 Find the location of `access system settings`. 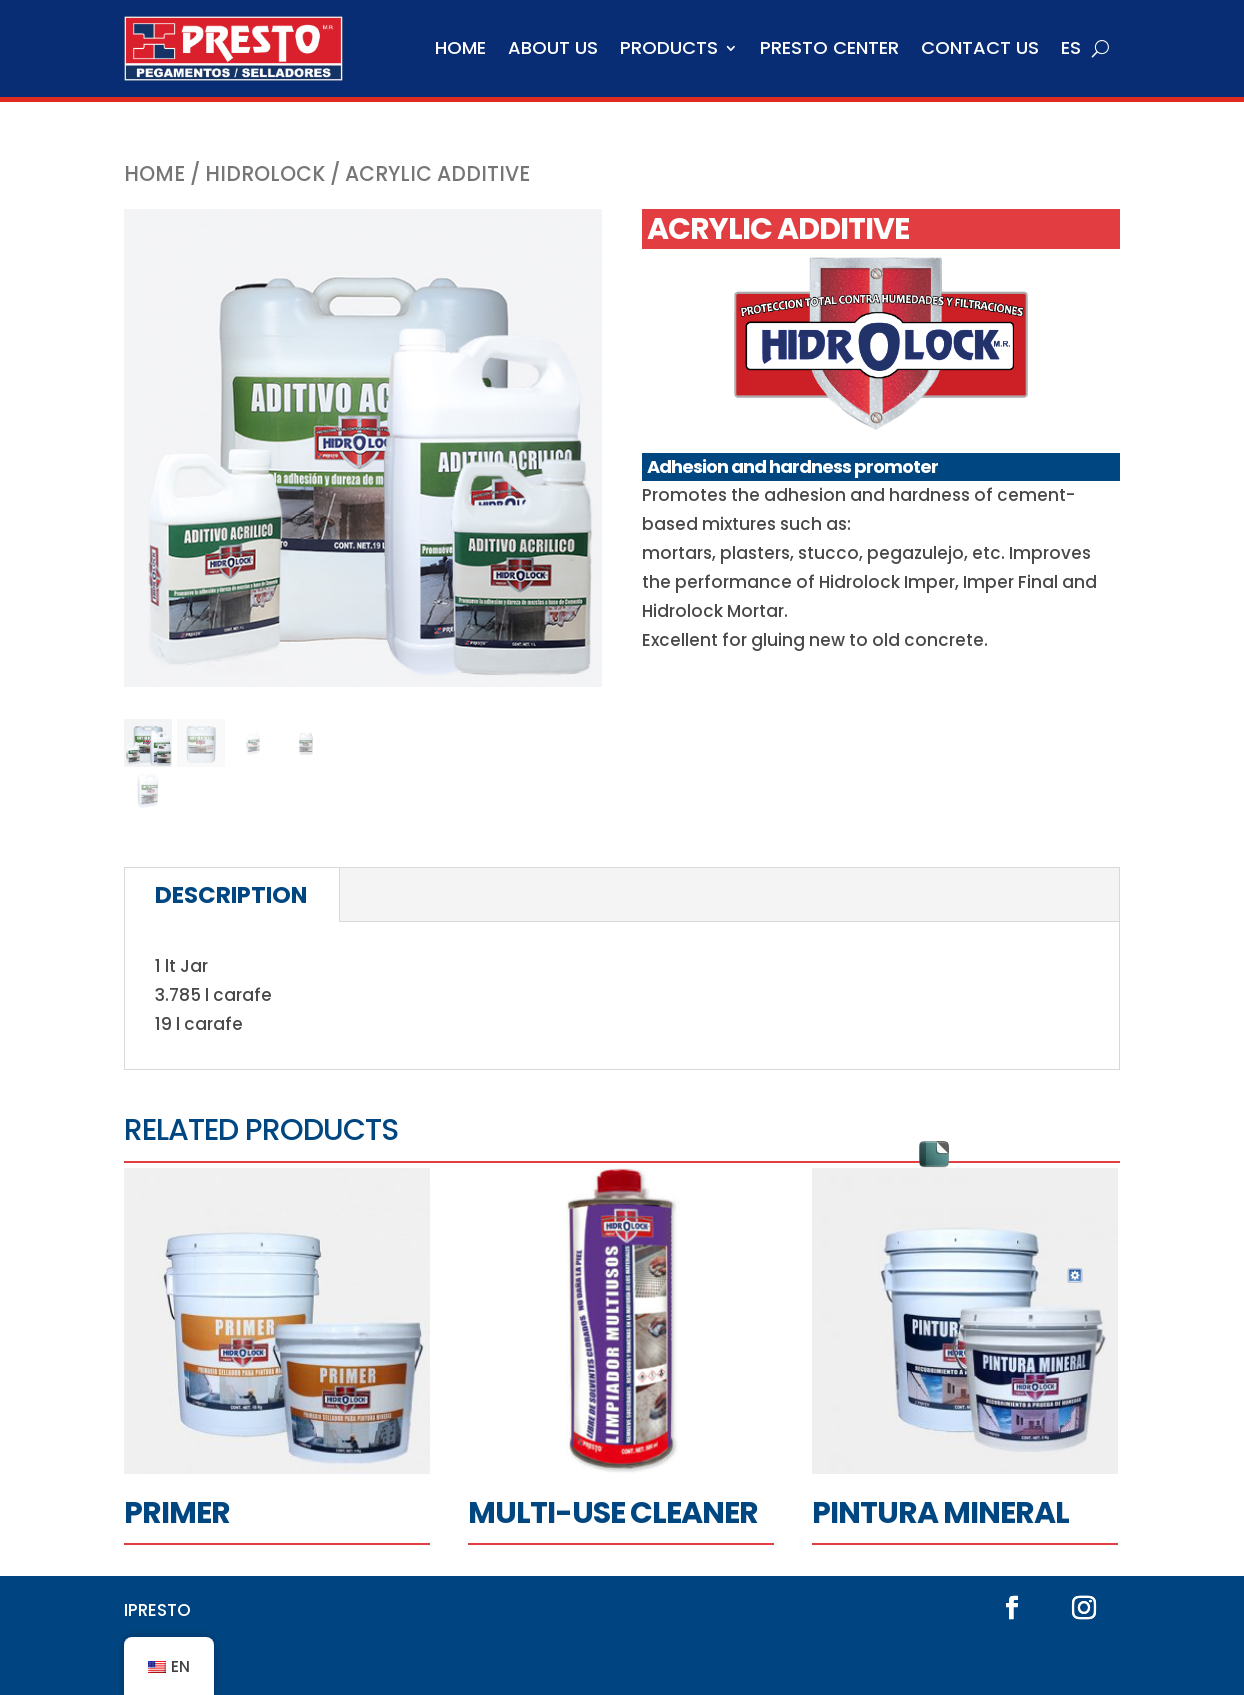

access system settings is located at coordinates (1075, 1276).